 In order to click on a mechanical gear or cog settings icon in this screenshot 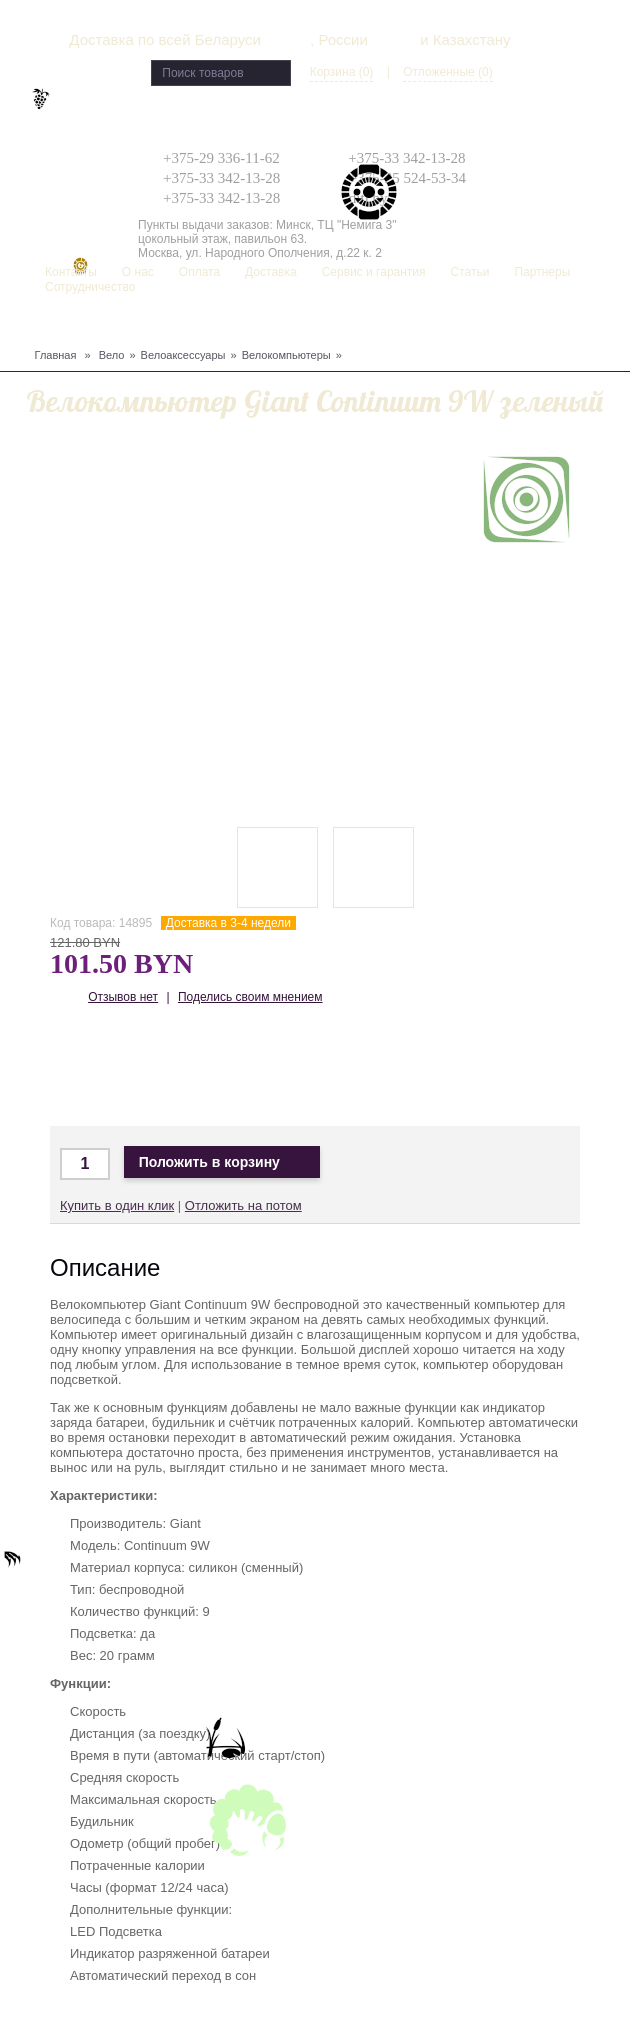, I will do `click(369, 192)`.